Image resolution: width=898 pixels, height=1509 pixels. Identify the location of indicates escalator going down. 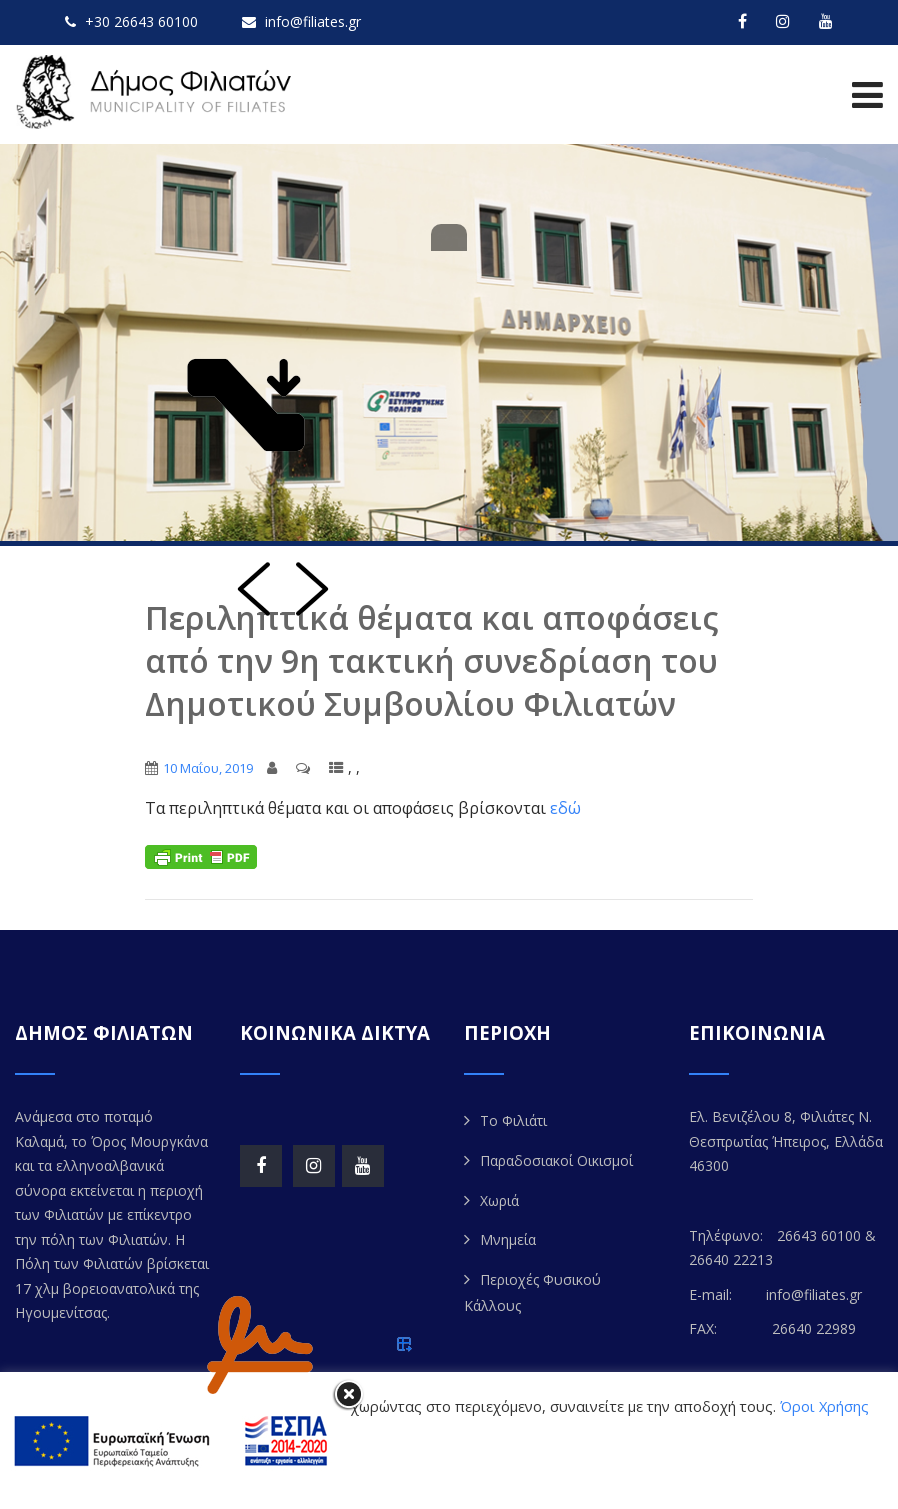
(246, 405).